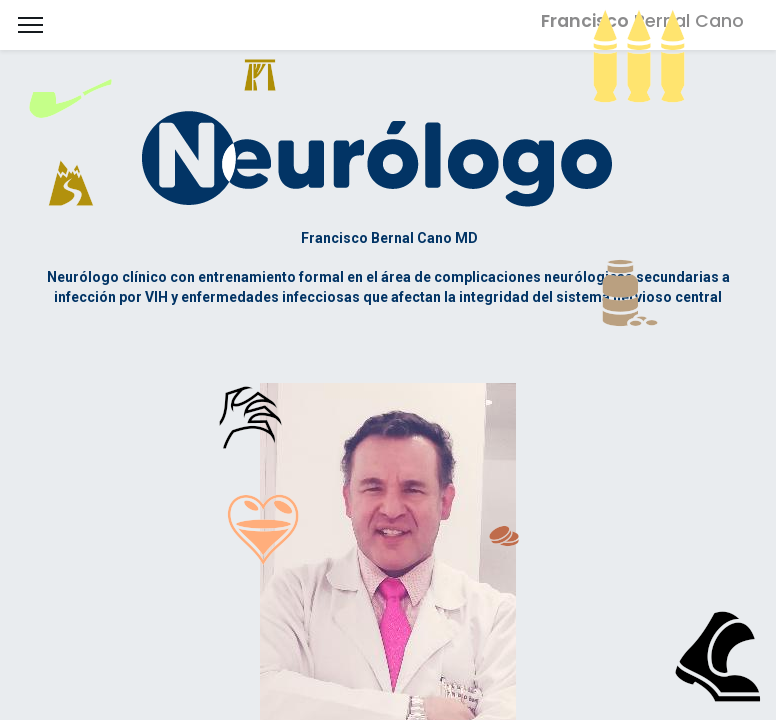  Describe the element at coordinates (719, 658) in the screenshot. I see `access walking or hiking activity tracking` at that location.